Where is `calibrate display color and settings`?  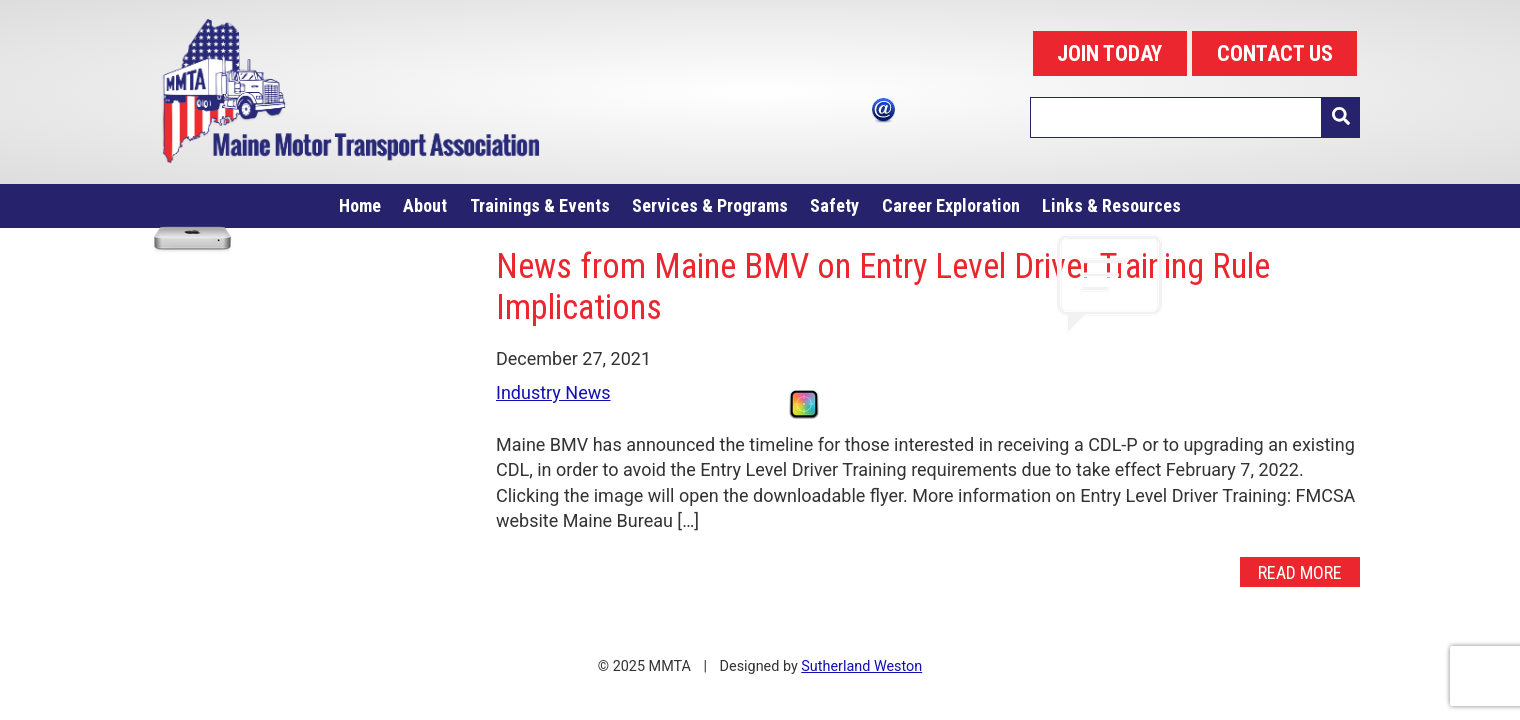
calibrate display color and settings is located at coordinates (804, 404).